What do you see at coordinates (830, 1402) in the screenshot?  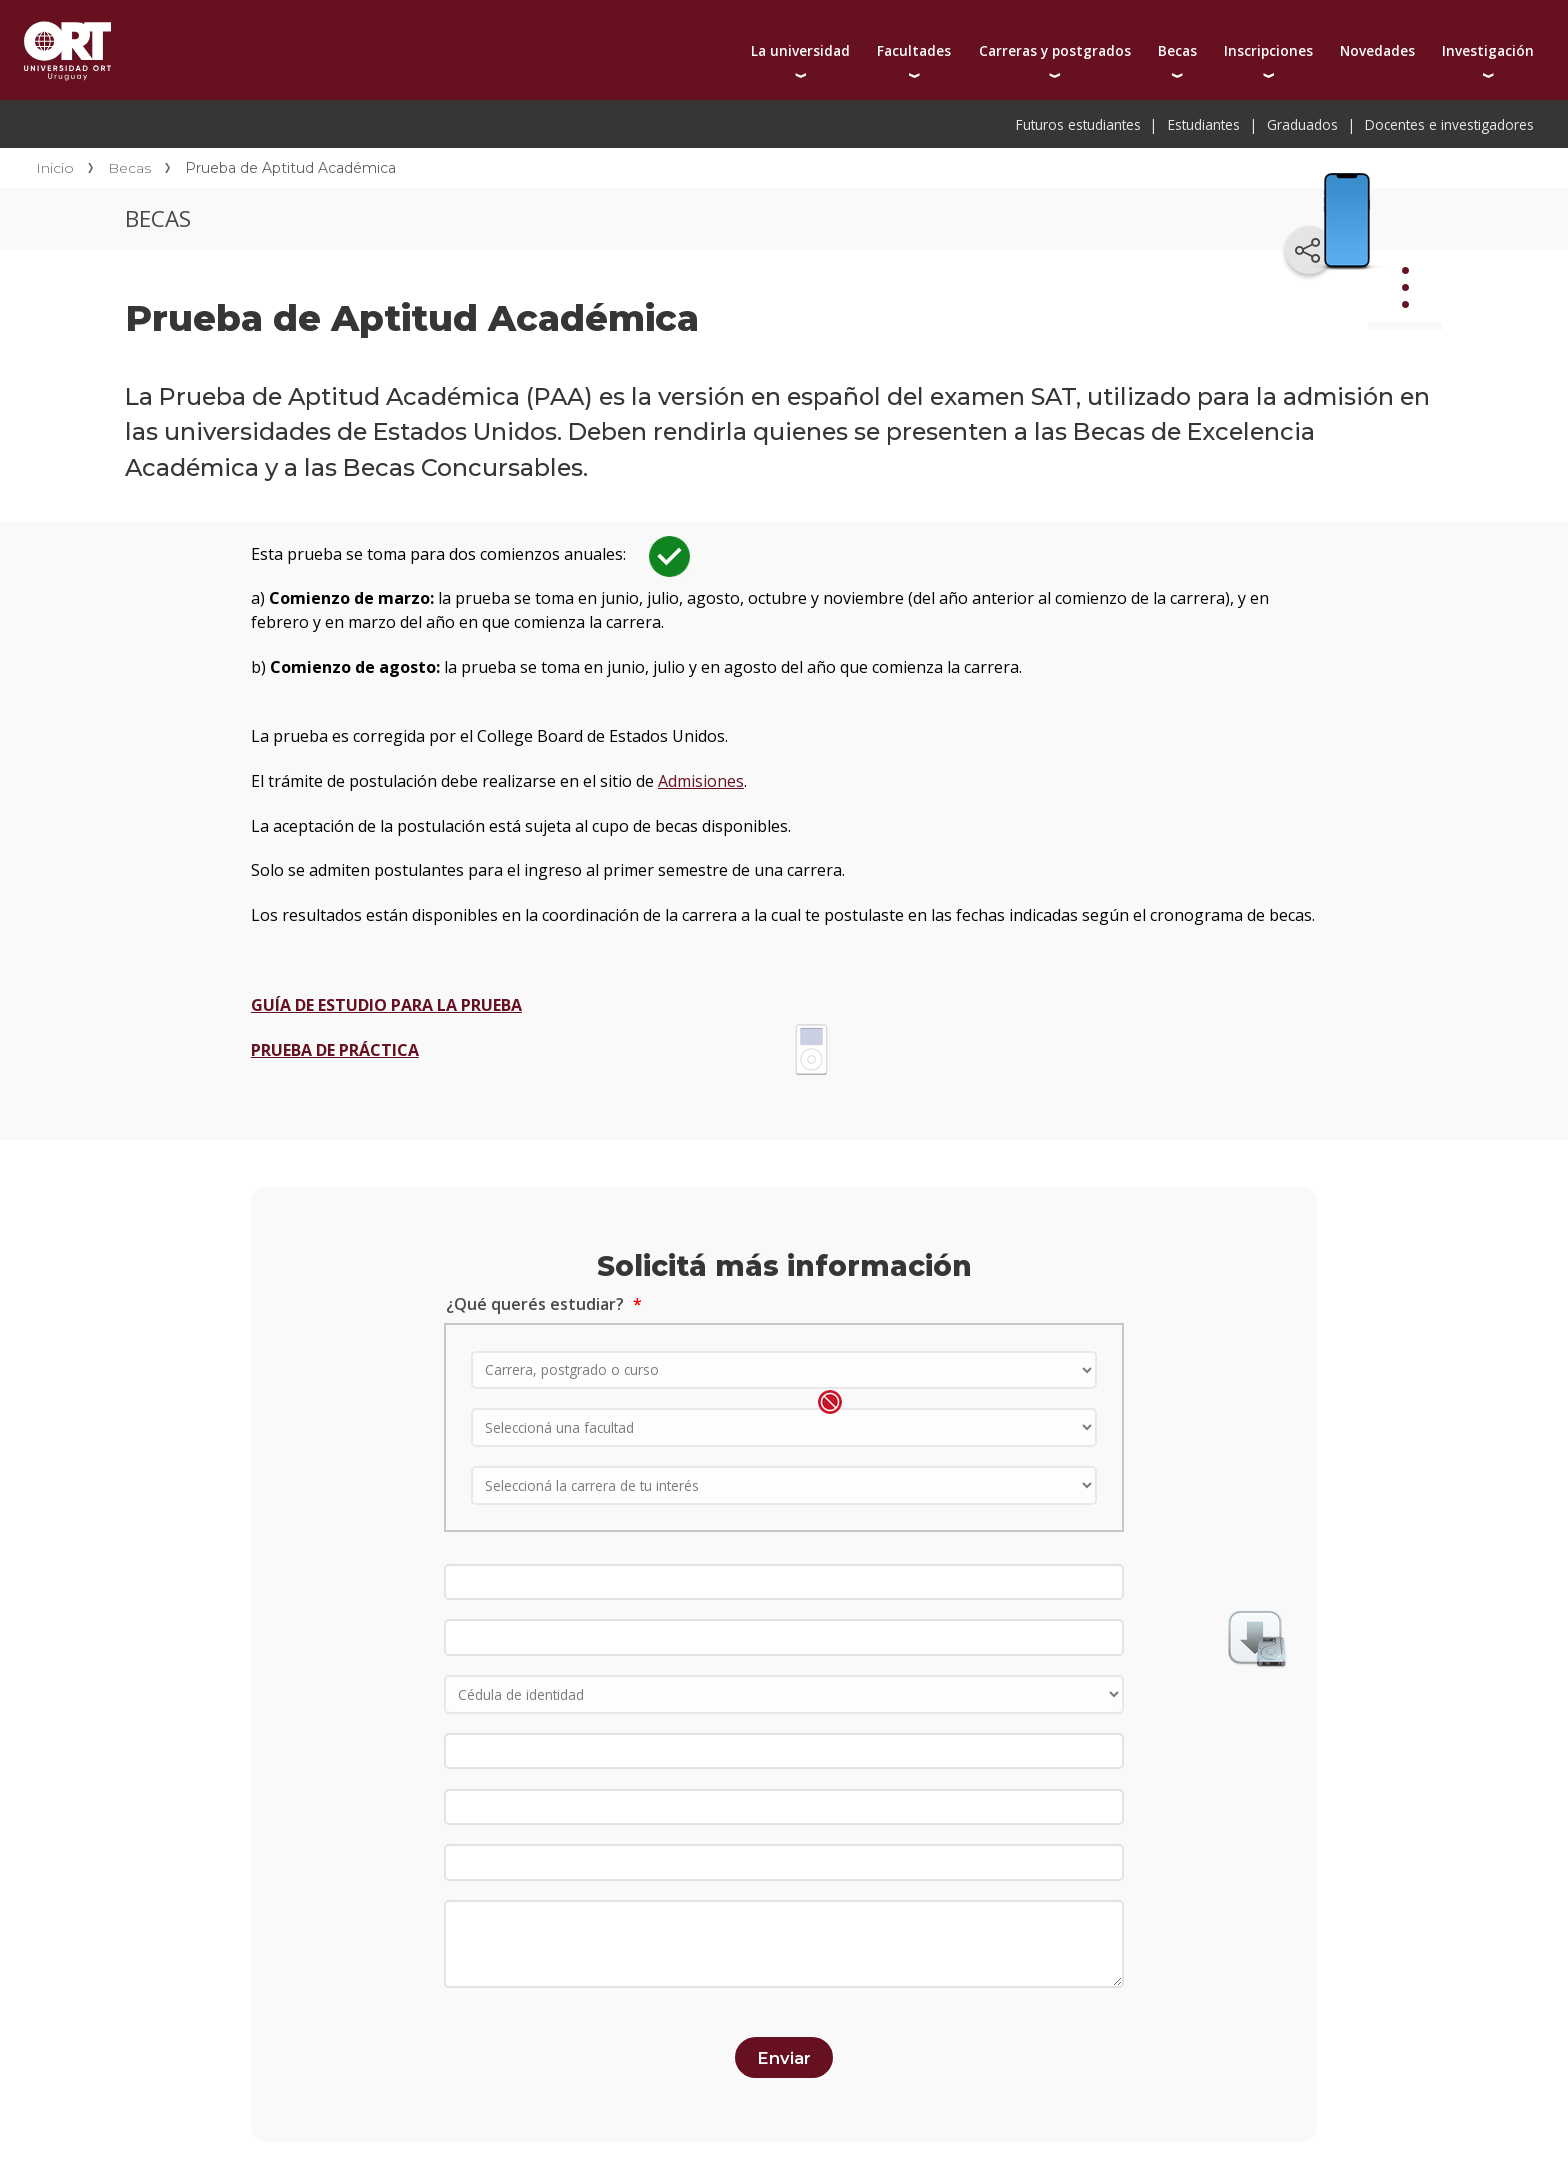 I see `delete an email message` at bounding box center [830, 1402].